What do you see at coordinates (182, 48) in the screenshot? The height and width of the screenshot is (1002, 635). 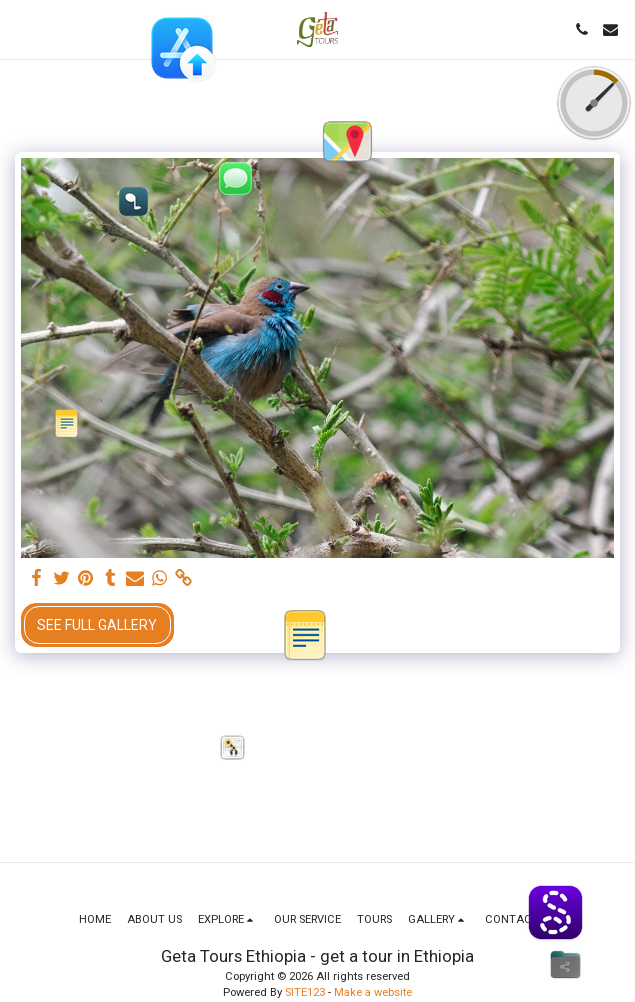 I see `check for and install system software updates` at bounding box center [182, 48].